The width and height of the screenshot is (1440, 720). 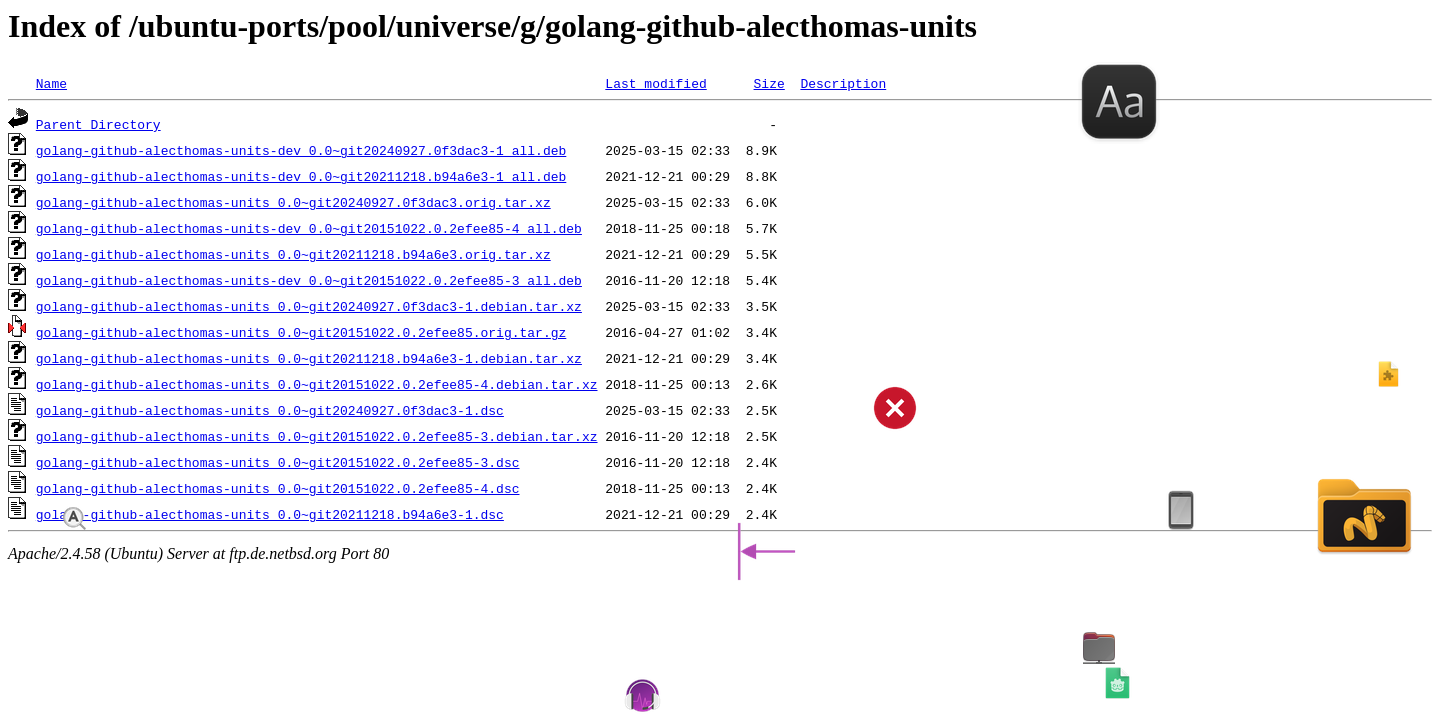 I want to click on go to the first item in a list or sequence, so click(x=766, y=551).